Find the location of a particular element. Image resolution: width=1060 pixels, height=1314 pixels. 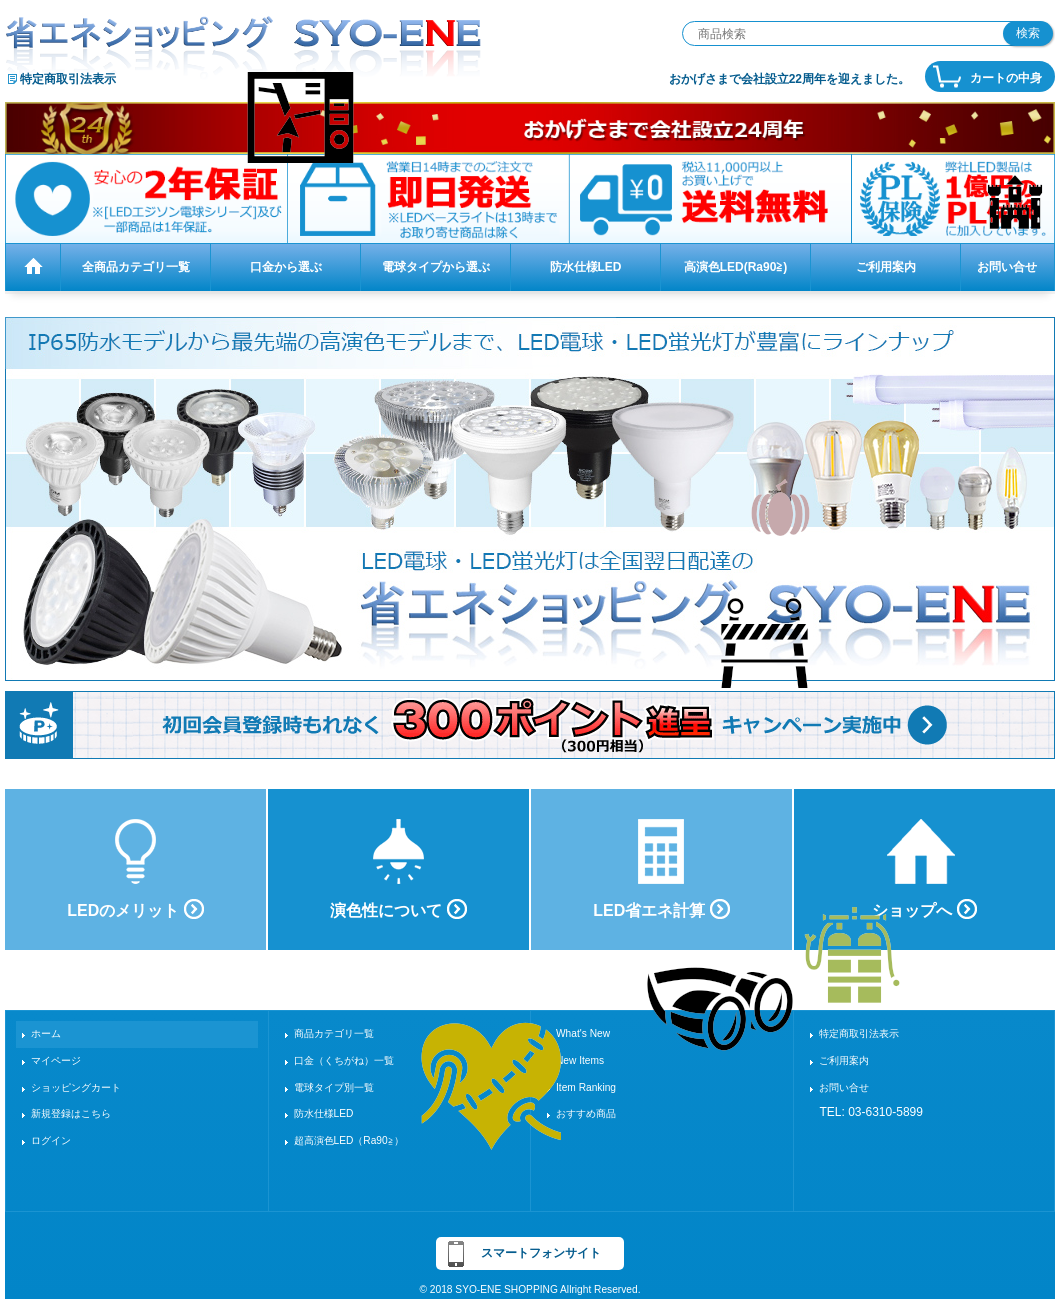

access castle or fortress location in game is located at coordinates (1015, 202).